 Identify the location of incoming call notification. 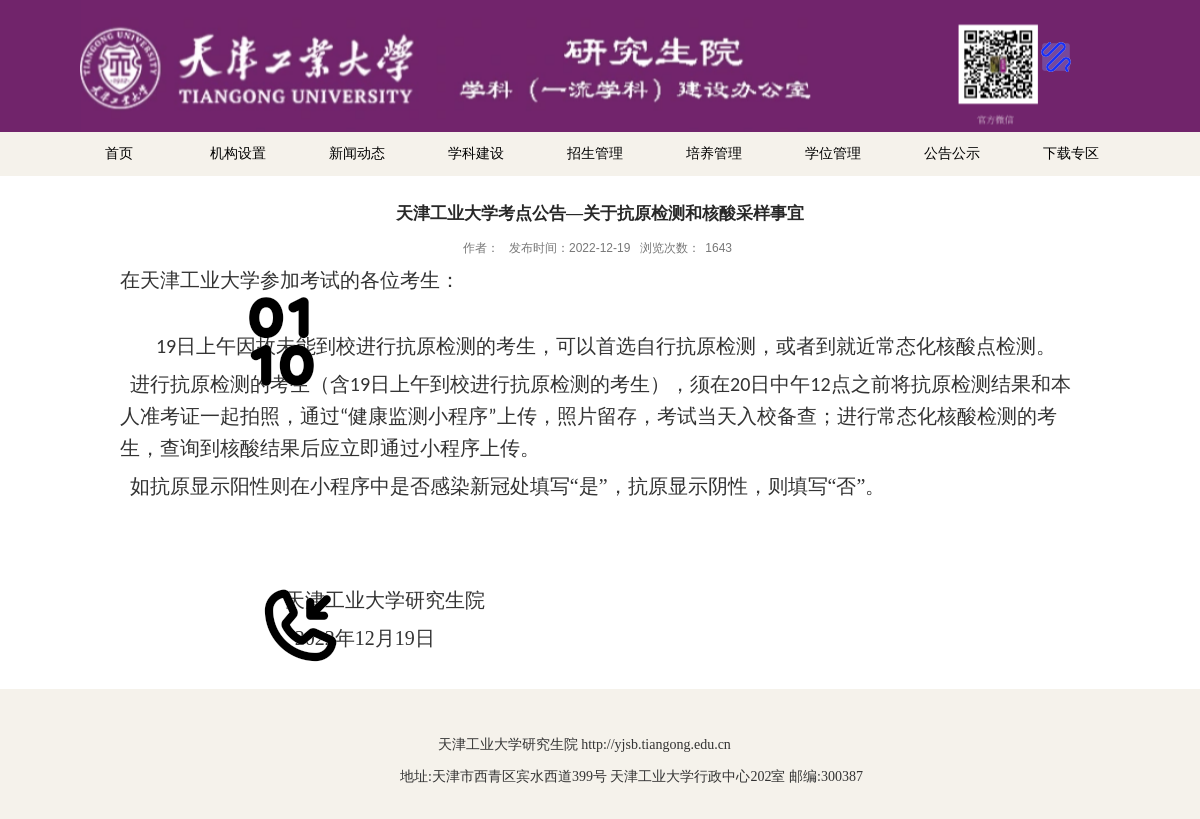
(302, 624).